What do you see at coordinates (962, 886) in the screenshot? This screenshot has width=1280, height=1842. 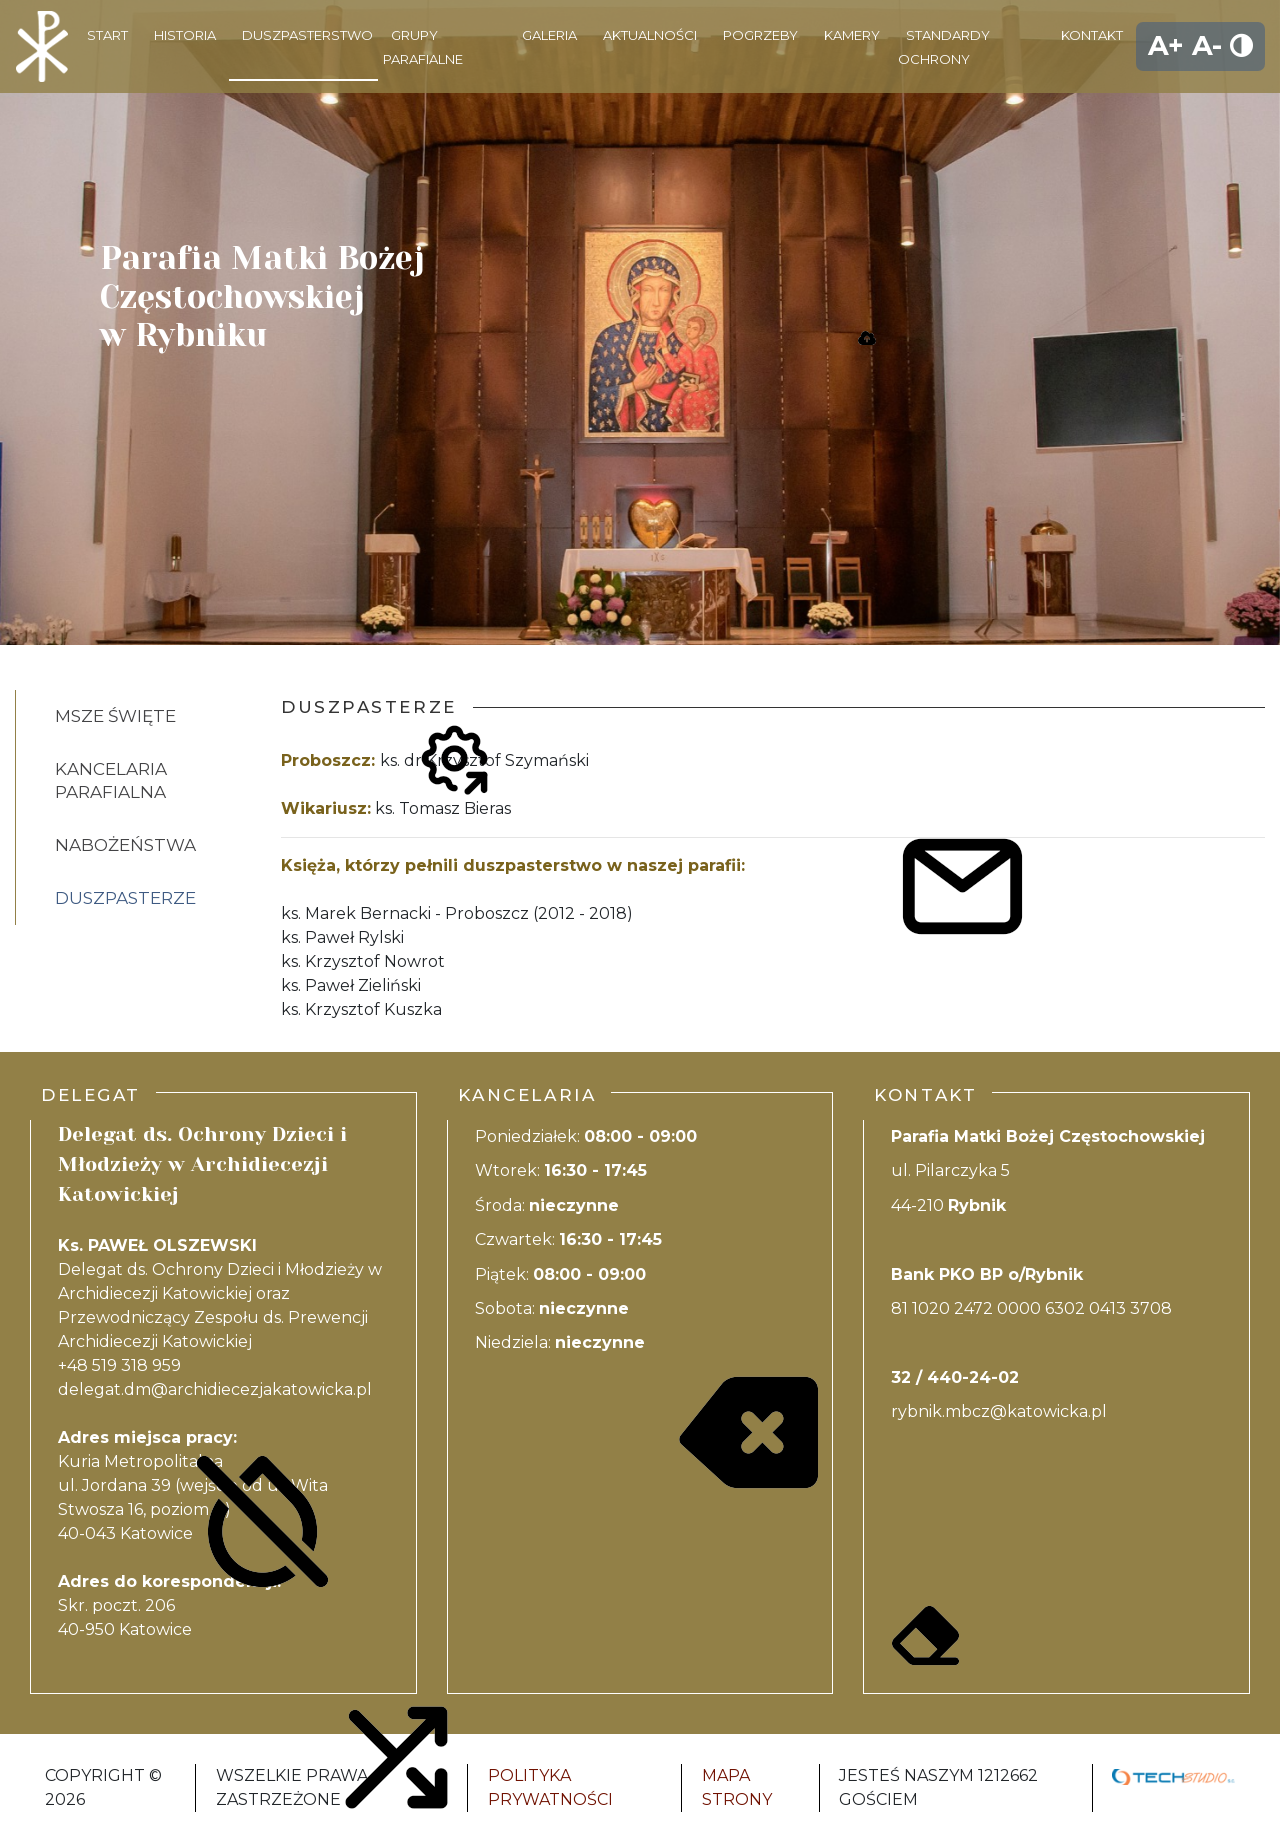 I see `open your email inbox` at bounding box center [962, 886].